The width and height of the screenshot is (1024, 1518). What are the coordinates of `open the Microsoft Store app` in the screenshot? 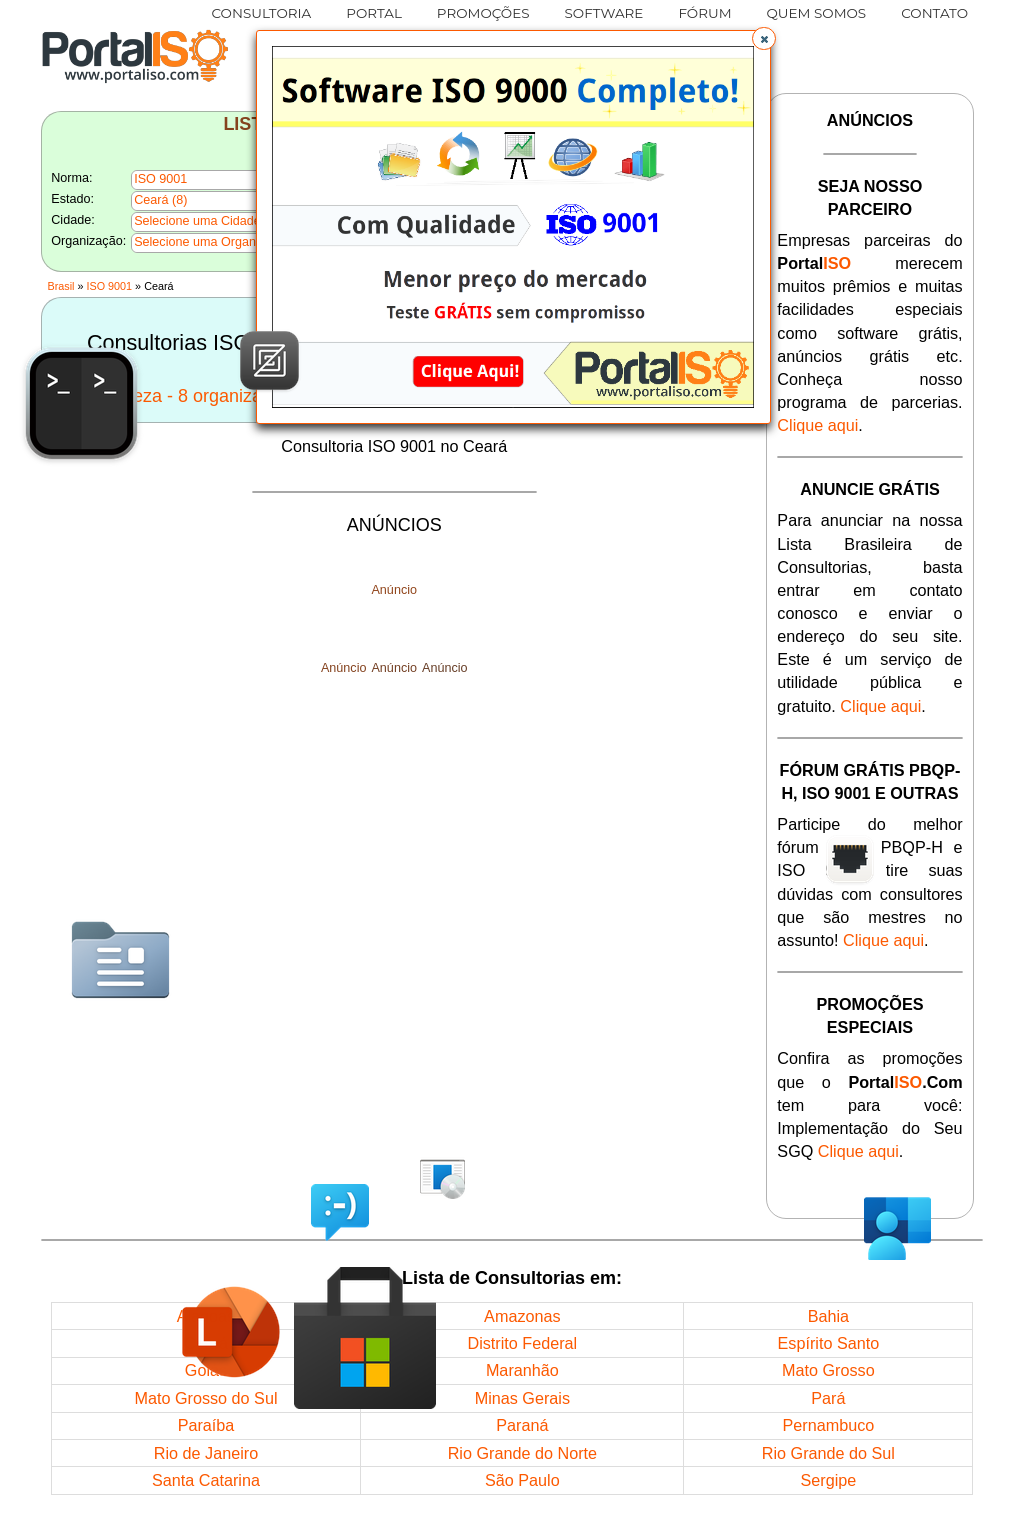 It's located at (365, 1338).